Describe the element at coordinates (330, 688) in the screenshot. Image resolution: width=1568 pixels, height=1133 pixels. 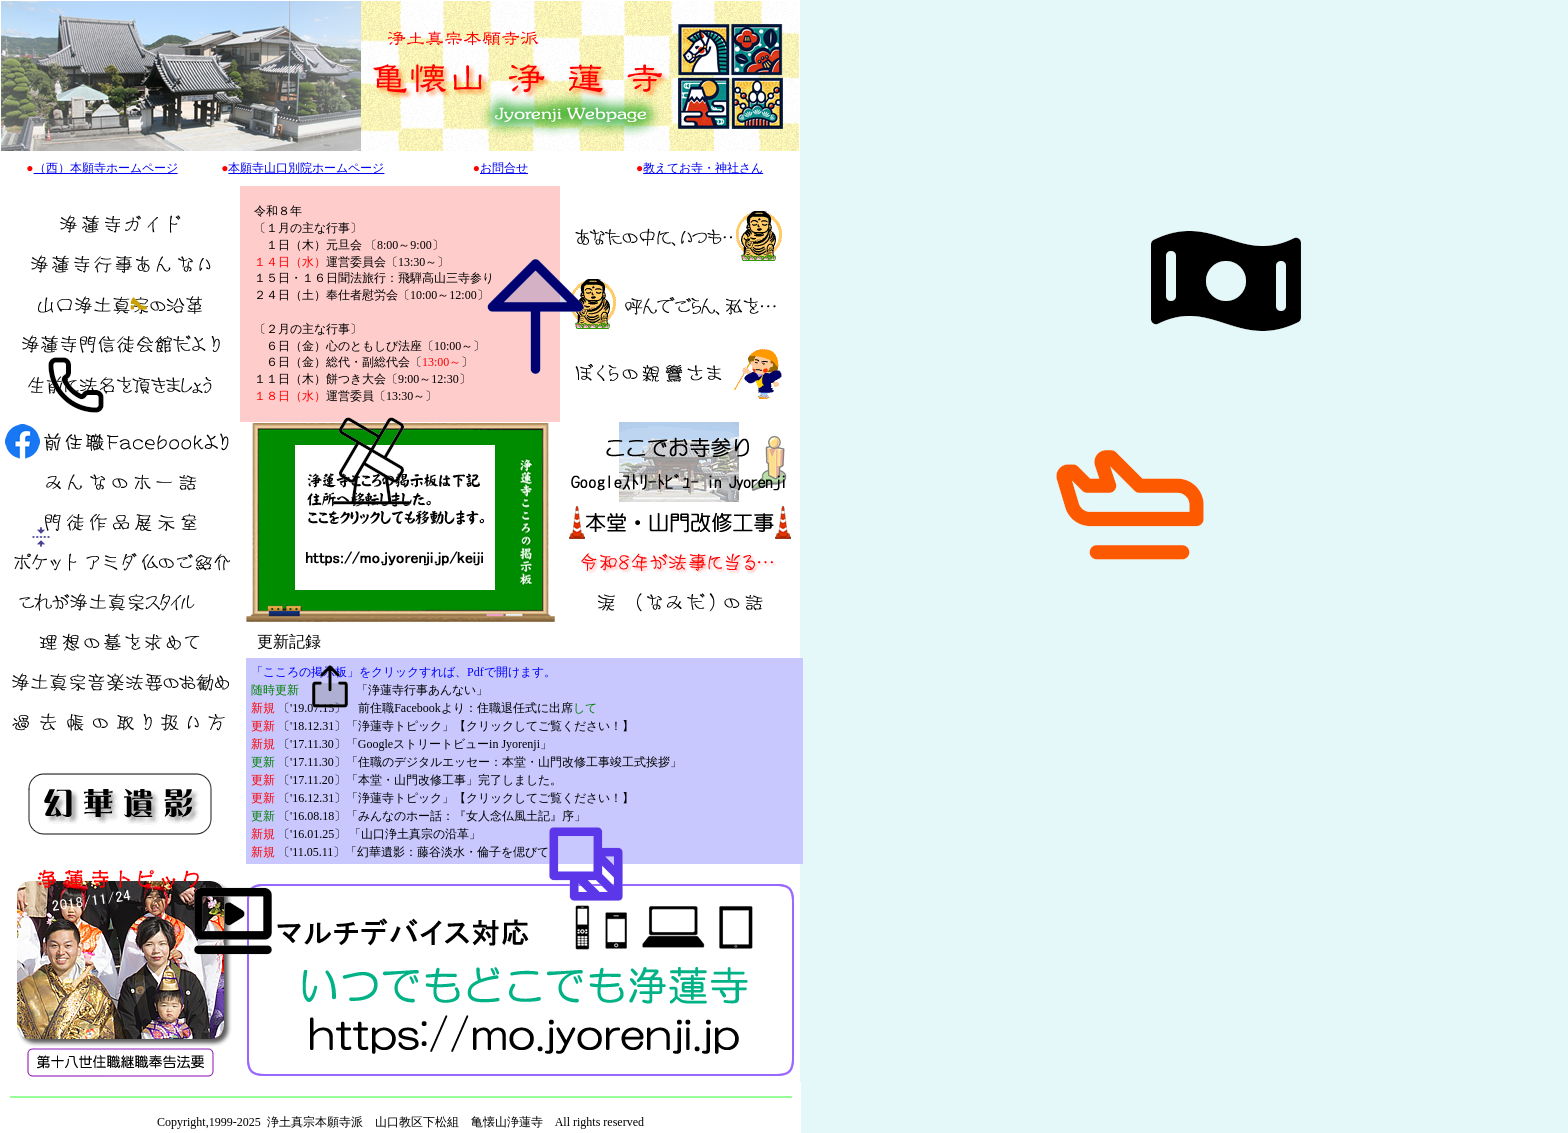
I see `export or share content to another app` at that location.